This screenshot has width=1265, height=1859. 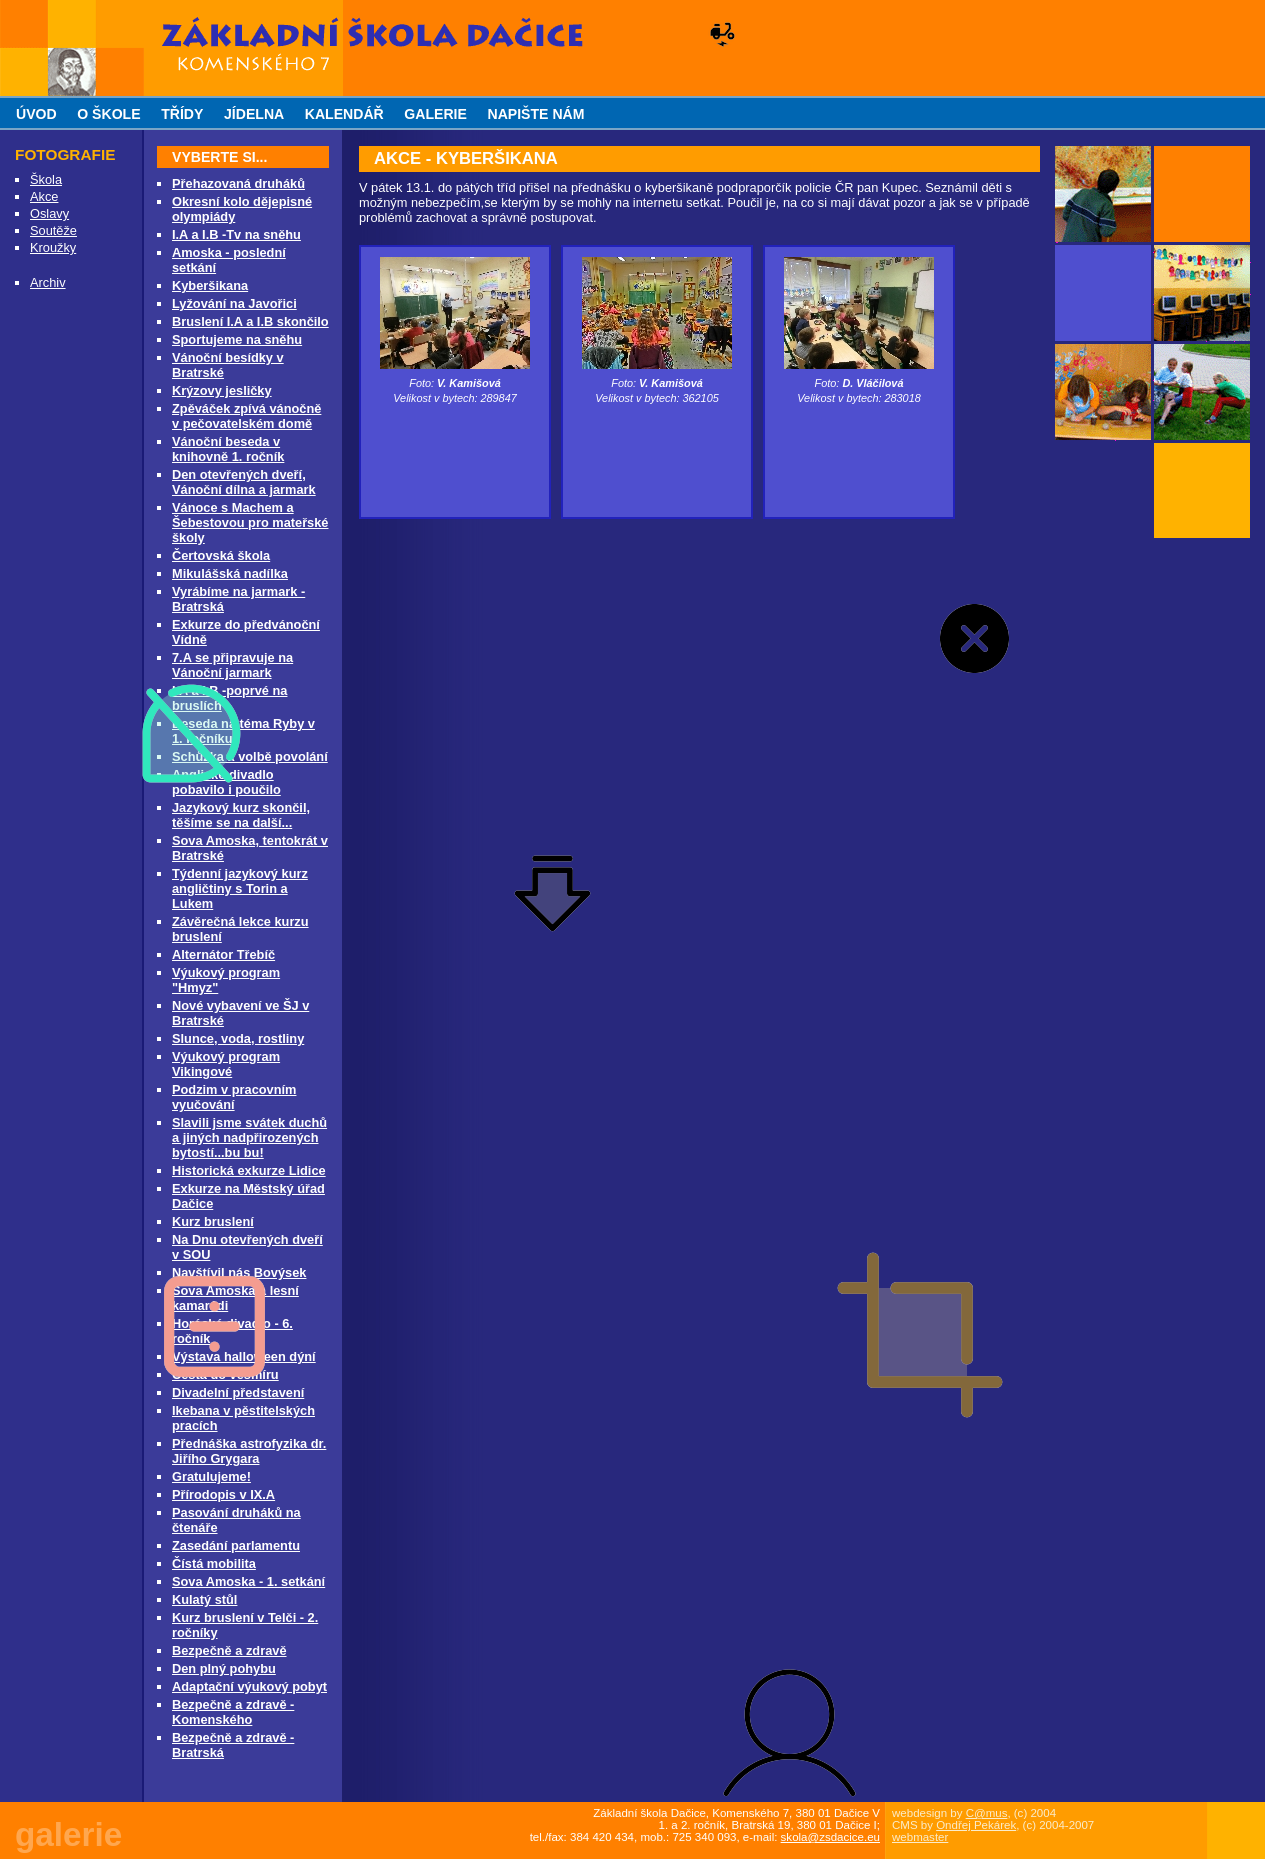 What do you see at coordinates (722, 33) in the screenshot?
I see `select electric moped as transportation mode` at bounding box center [722, 33].